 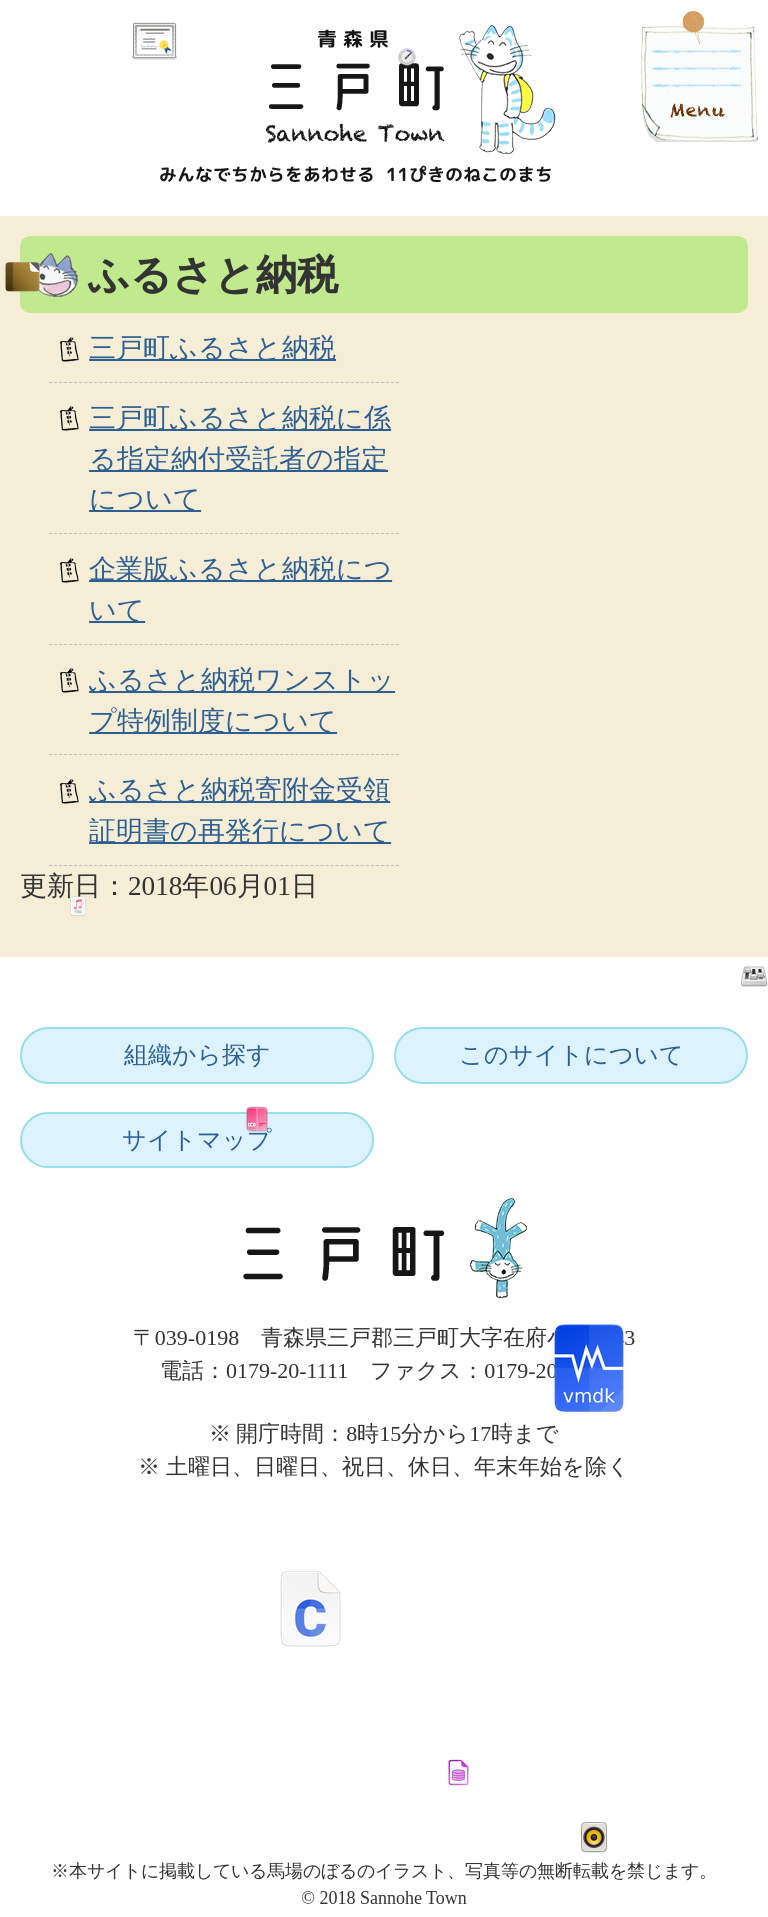 I want to click on an ogg vorbis audio file, so click(x=78, y=906).